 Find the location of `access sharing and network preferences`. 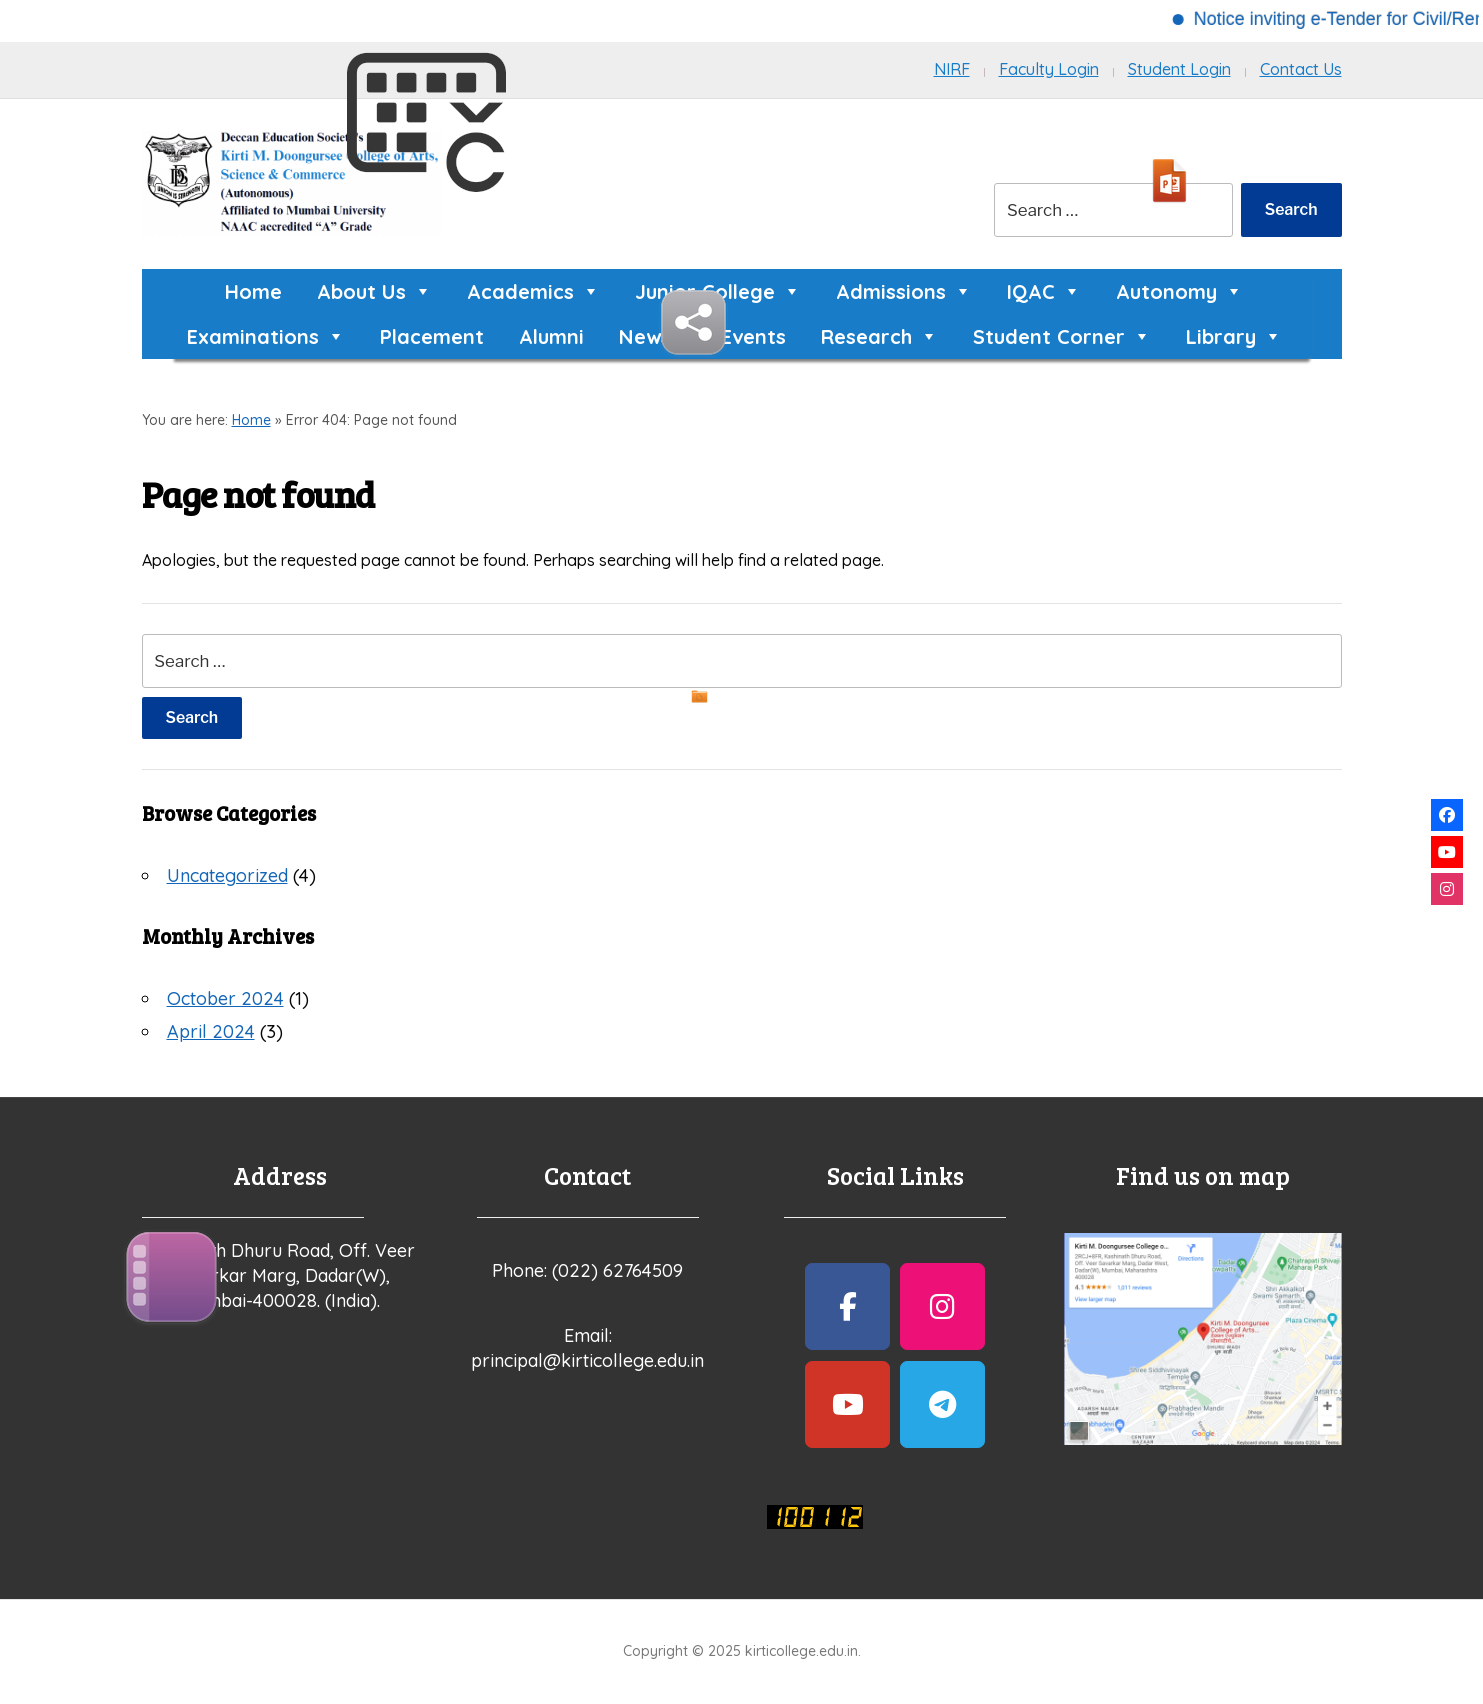

access sharing and network preferences is located at coordinates (693, 323).